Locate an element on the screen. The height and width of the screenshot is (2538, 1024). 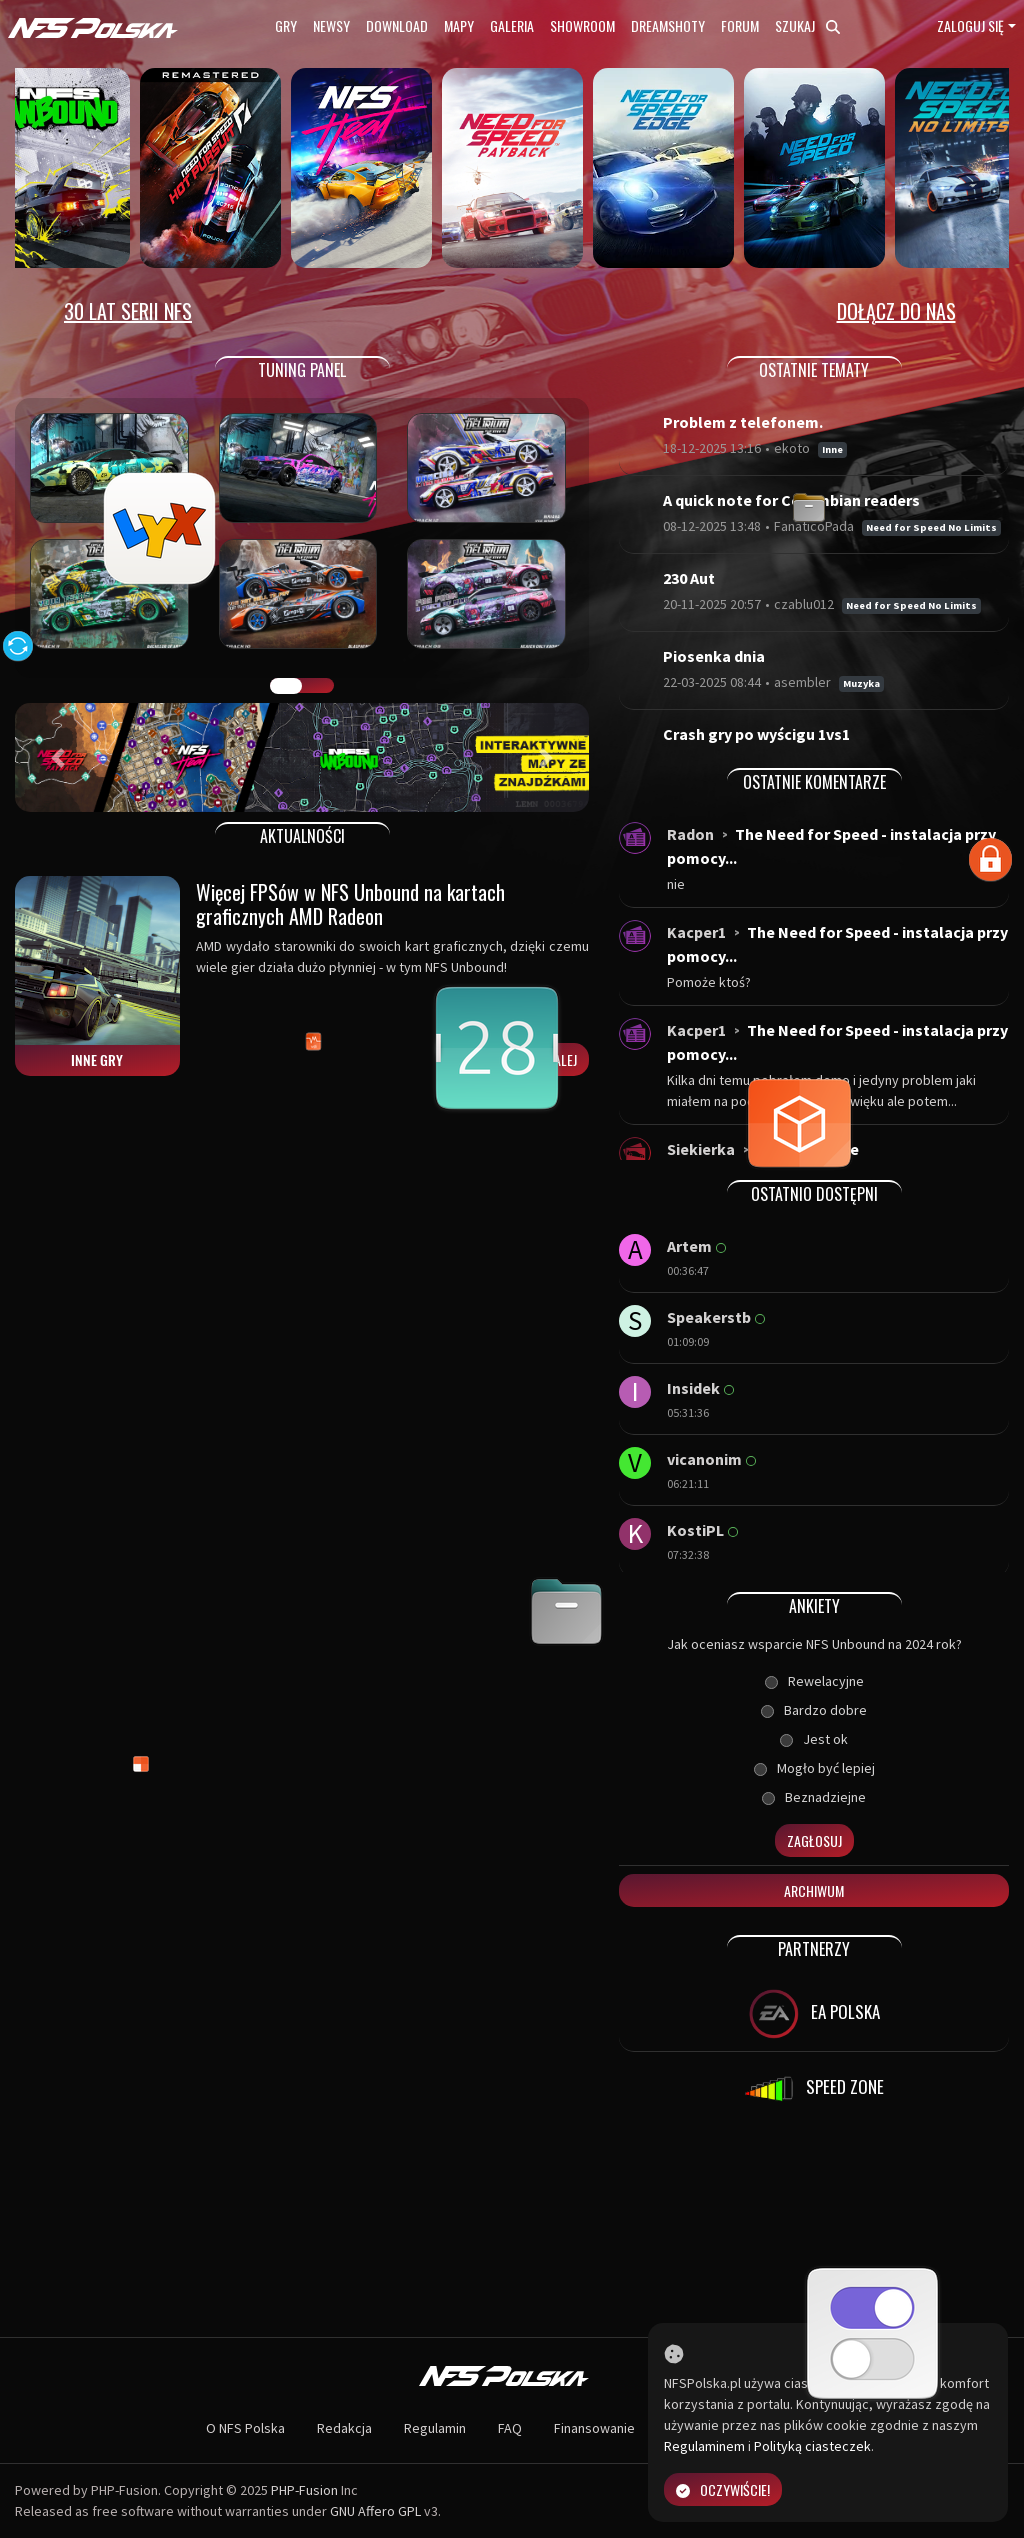
indicates file is currently syncing with Insync is located at coordinates (18, 646).